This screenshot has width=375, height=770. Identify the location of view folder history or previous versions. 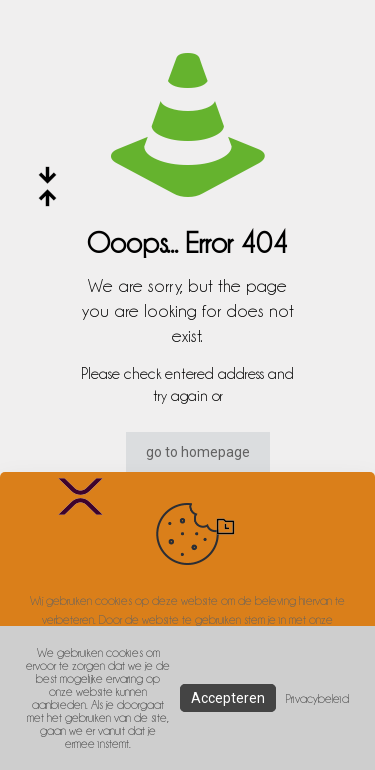
(225, 526).